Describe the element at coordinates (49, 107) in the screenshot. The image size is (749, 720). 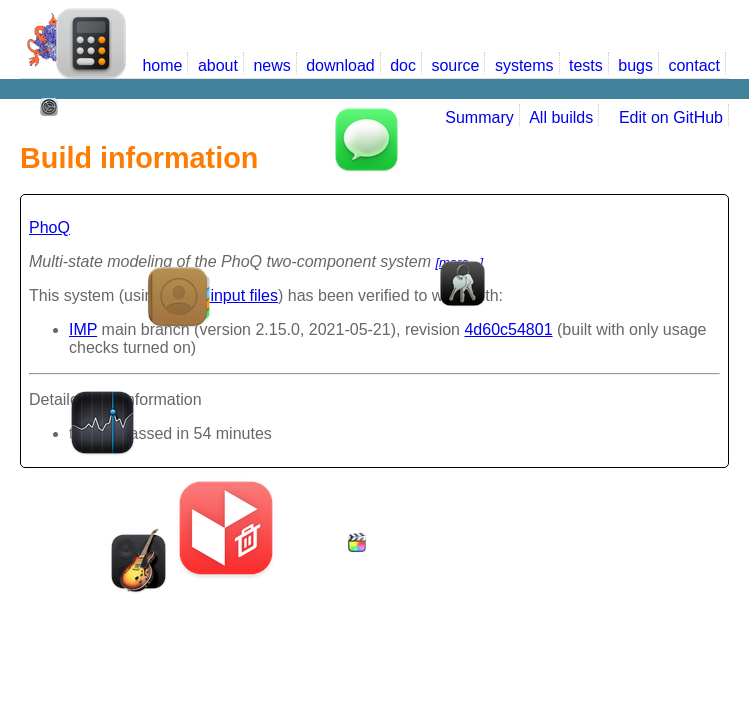
I see `open system settings` at that location.